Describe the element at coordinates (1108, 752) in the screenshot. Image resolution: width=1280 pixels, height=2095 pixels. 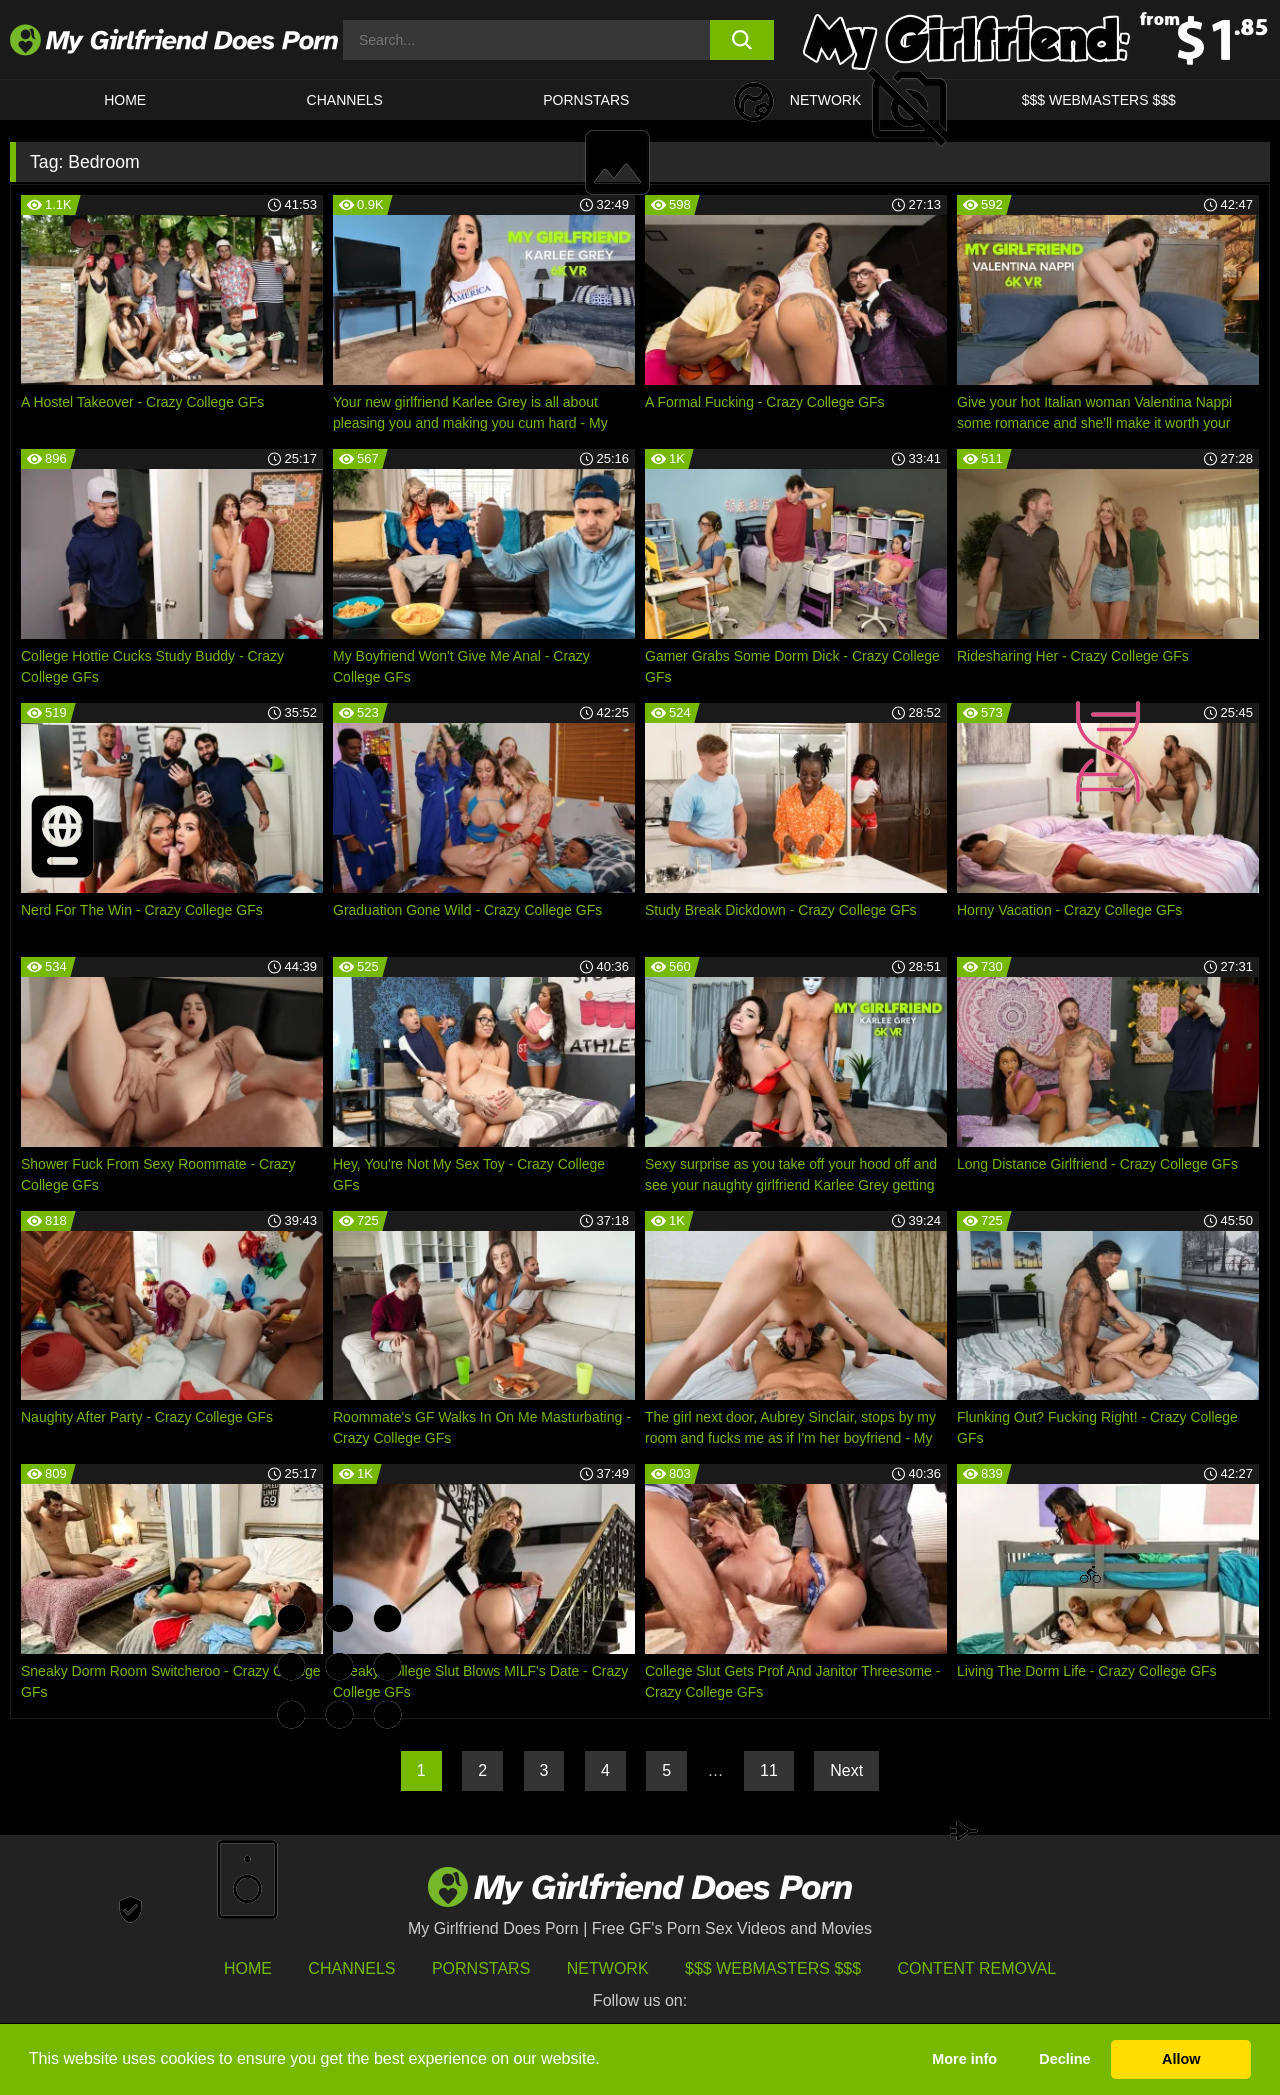
I see `access genetic or DNA-related information` at that location.